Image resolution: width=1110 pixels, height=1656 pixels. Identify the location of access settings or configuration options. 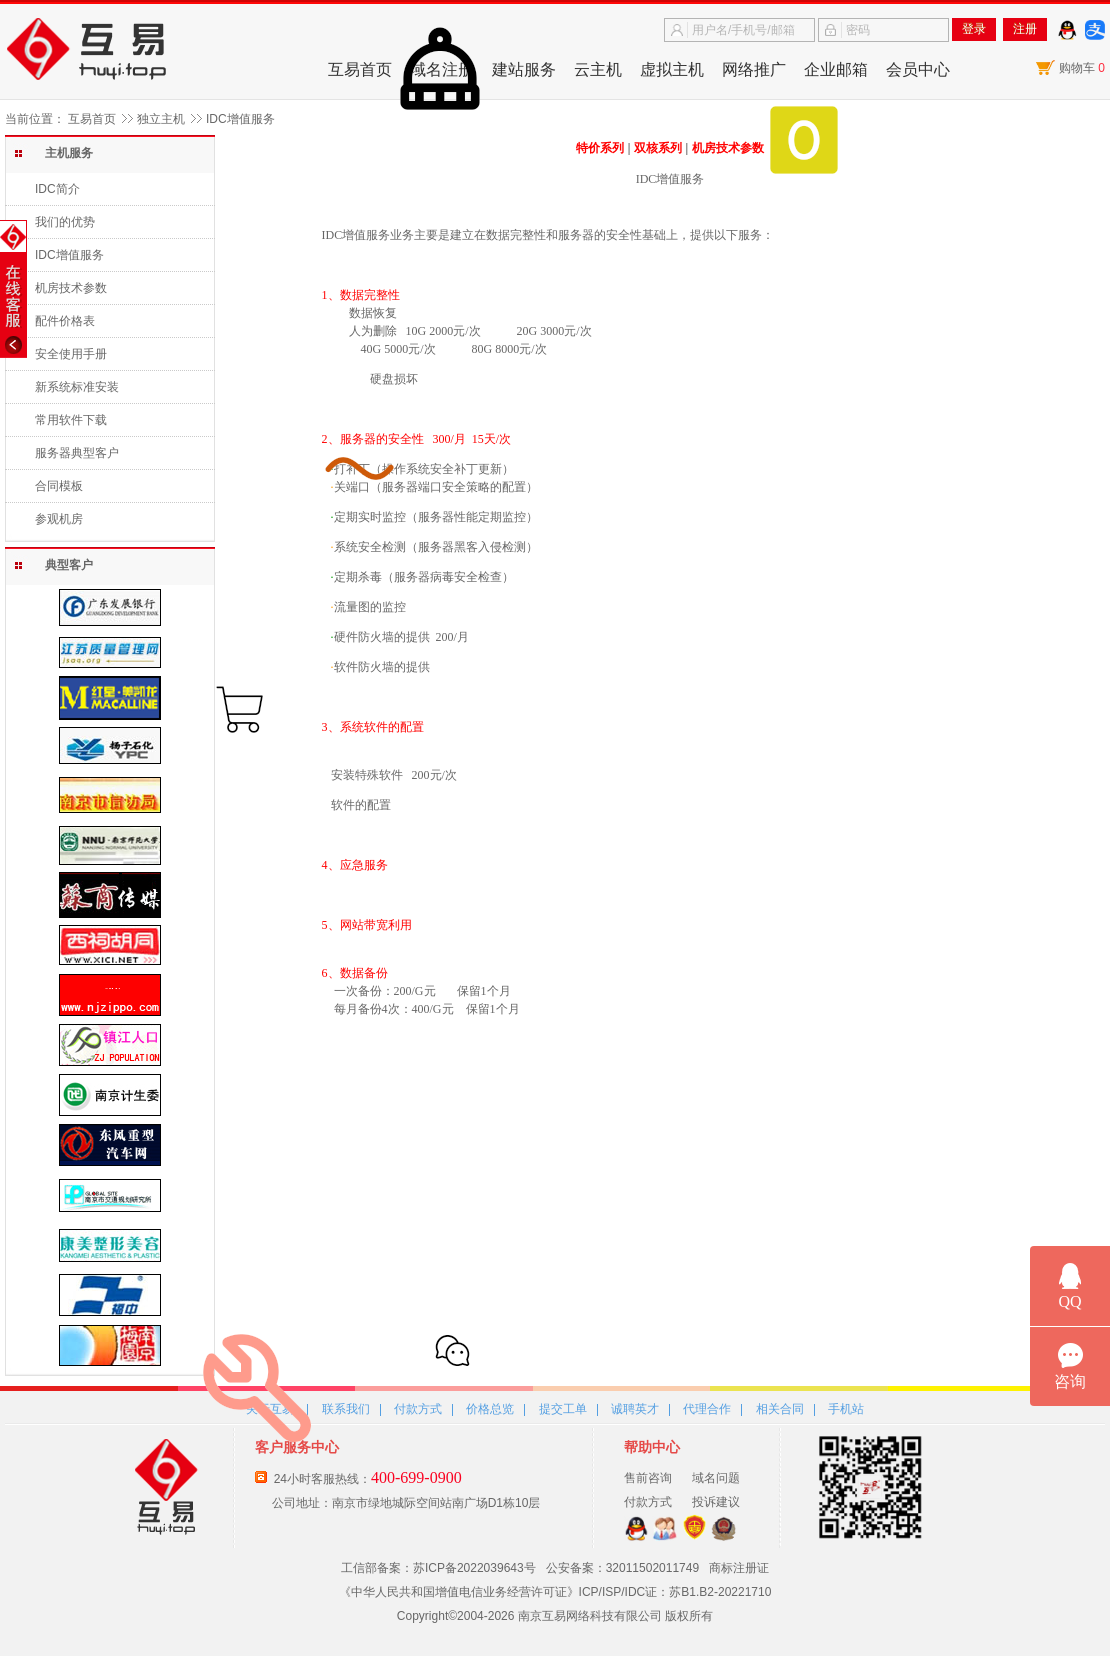
(257, 1388).